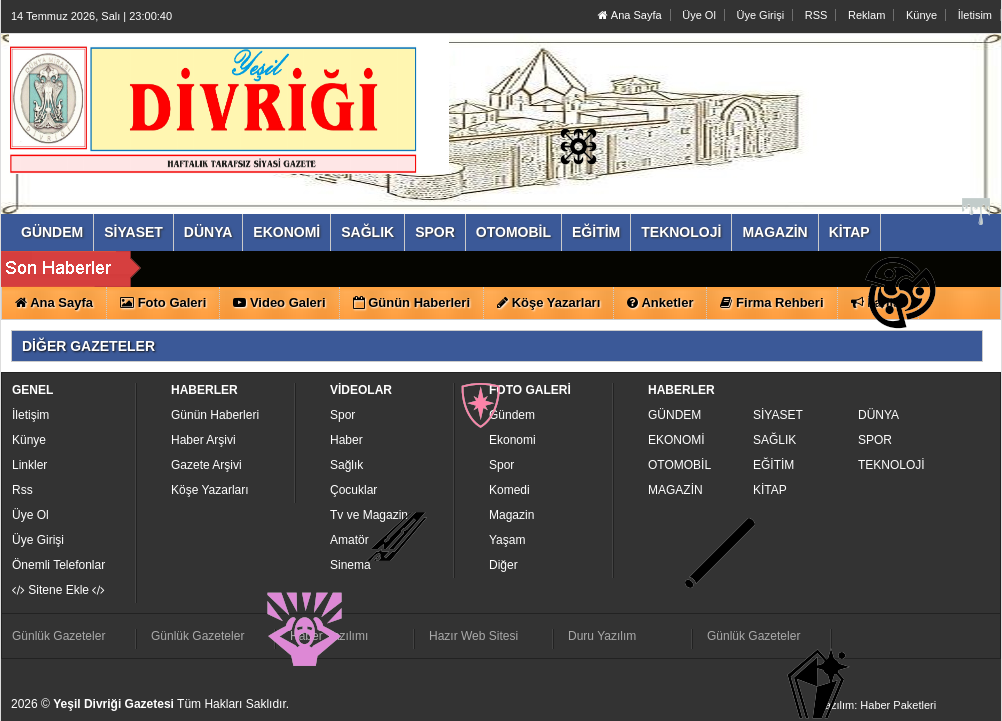  I want to click on expand or distribute content in all directions, so click(578, 146).